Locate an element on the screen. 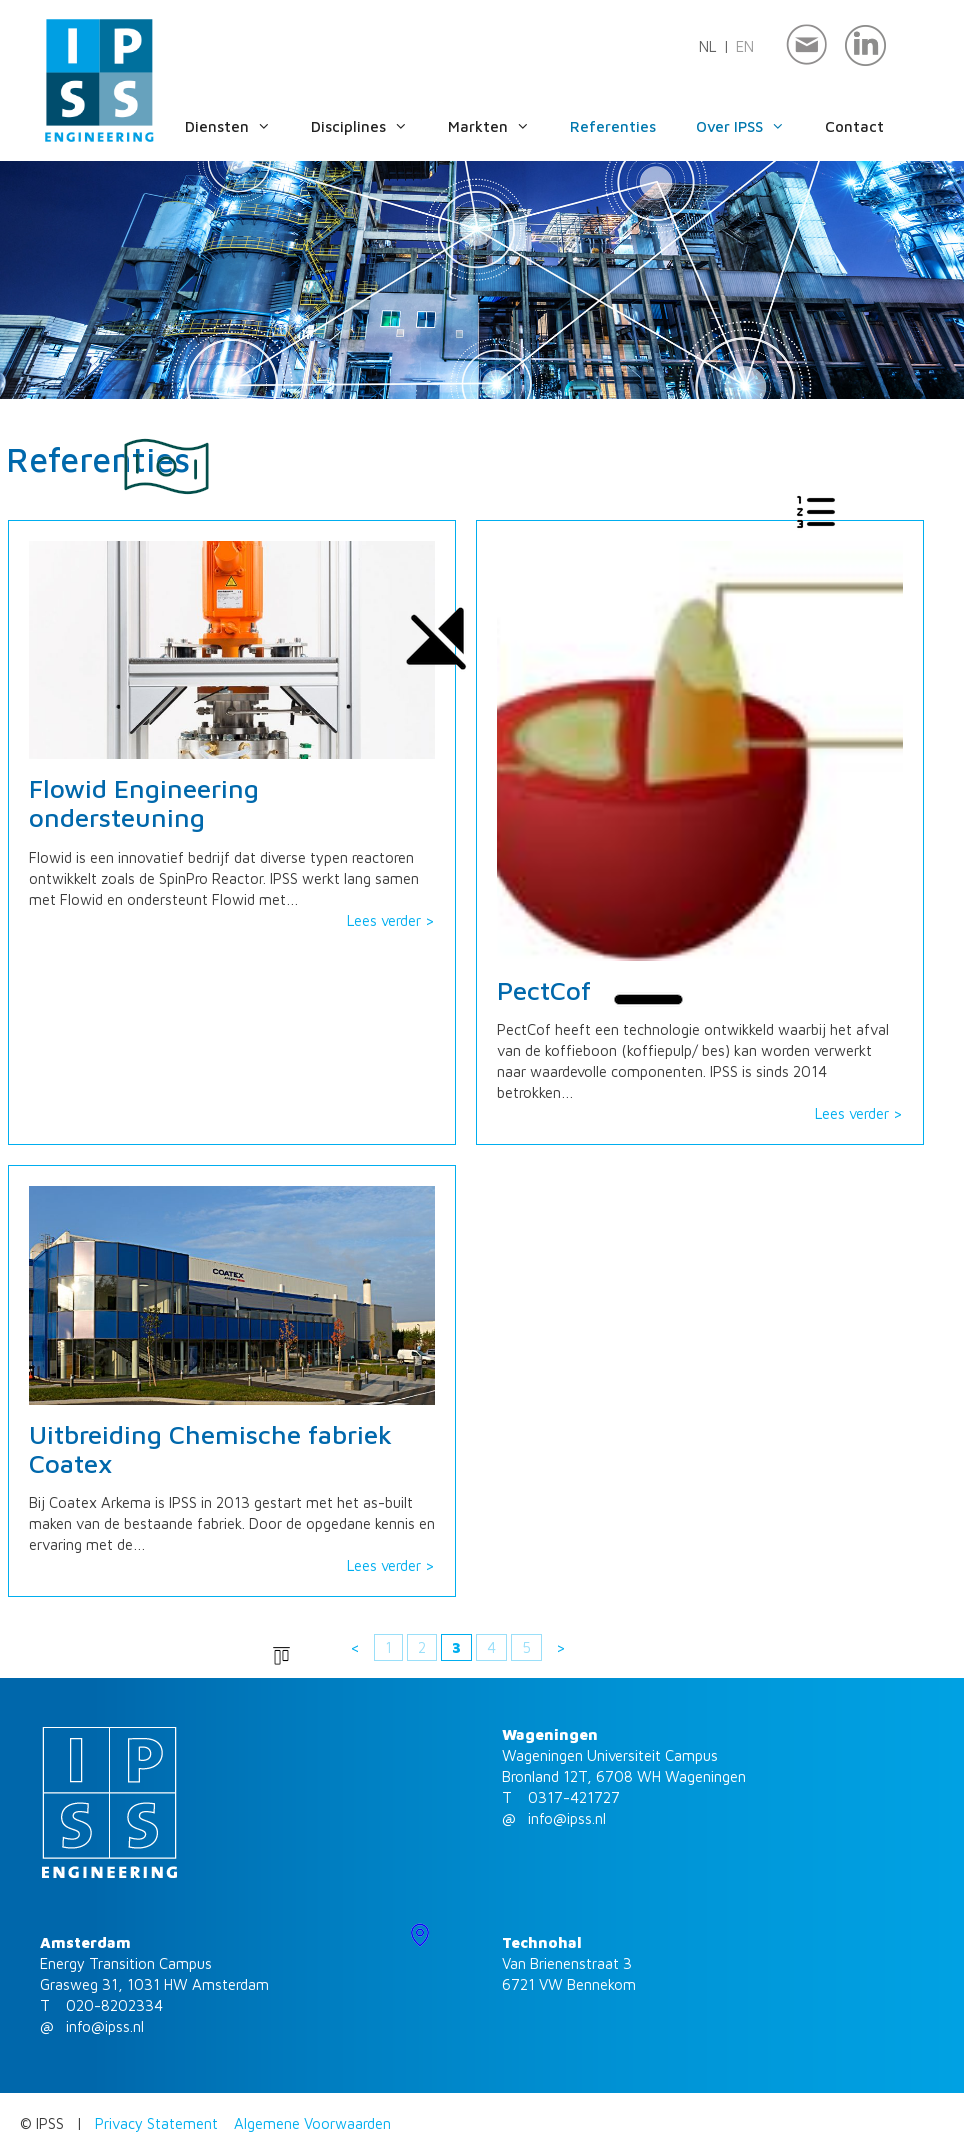 The height and width of the screenshot is (2154, 964). remove an item from a list is located at coordinates (648, 999).